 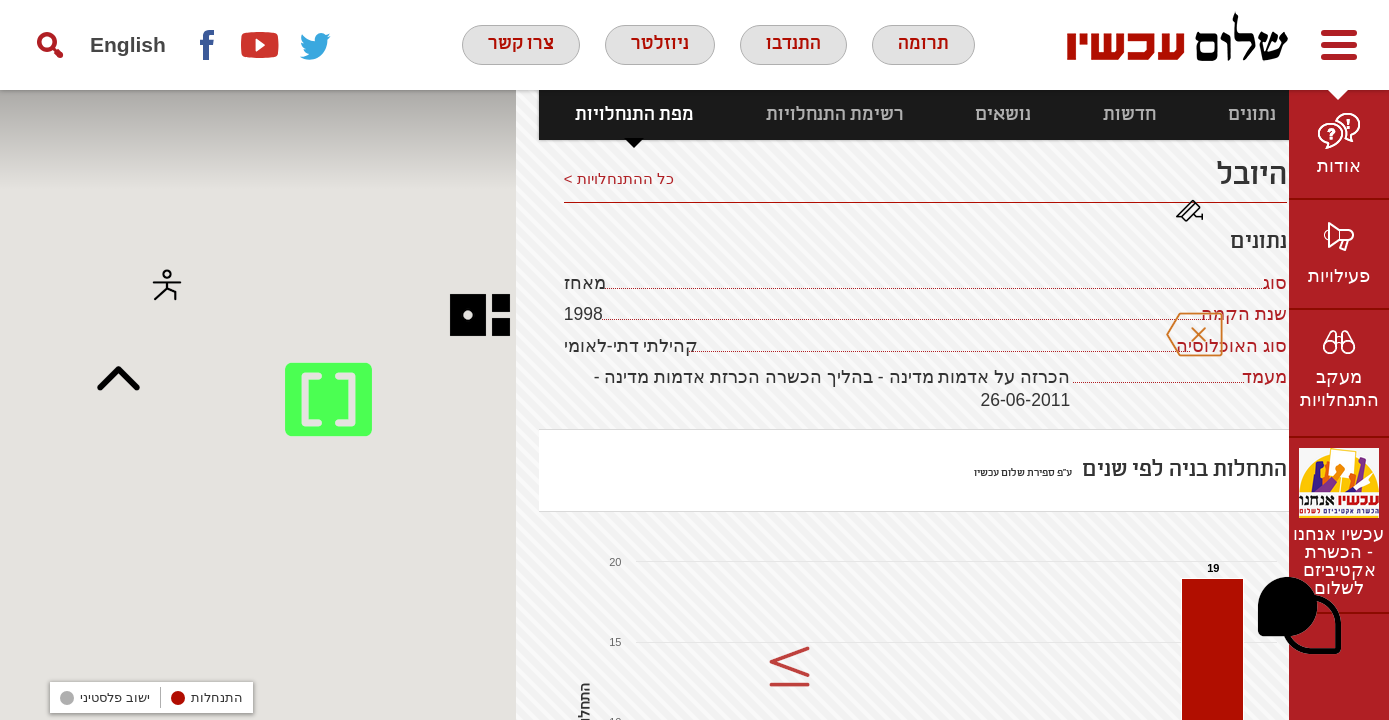 What do you see at coordinates (480, 315) in the screenshot?
I see `access bento box or compartmentalized layout view` at bounding box center [480, 315].